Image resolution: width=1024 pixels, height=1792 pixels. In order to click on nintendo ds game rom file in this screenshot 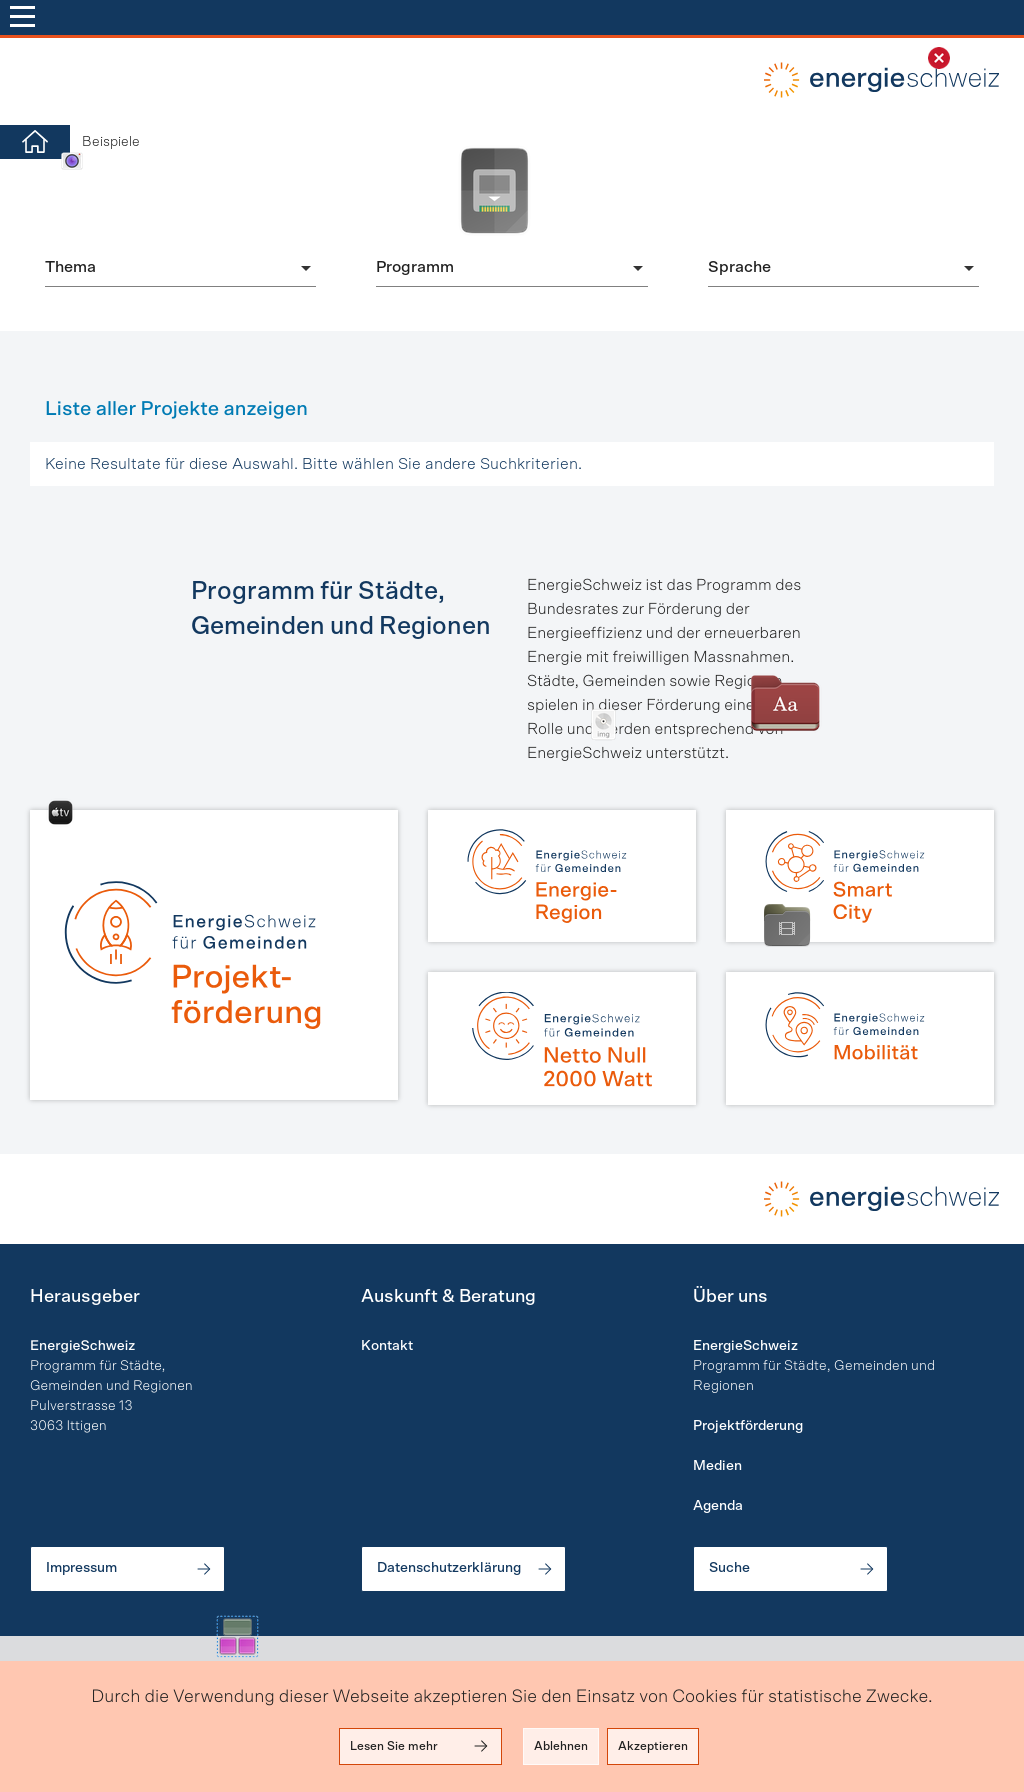, I will do `click(494, 190)`.